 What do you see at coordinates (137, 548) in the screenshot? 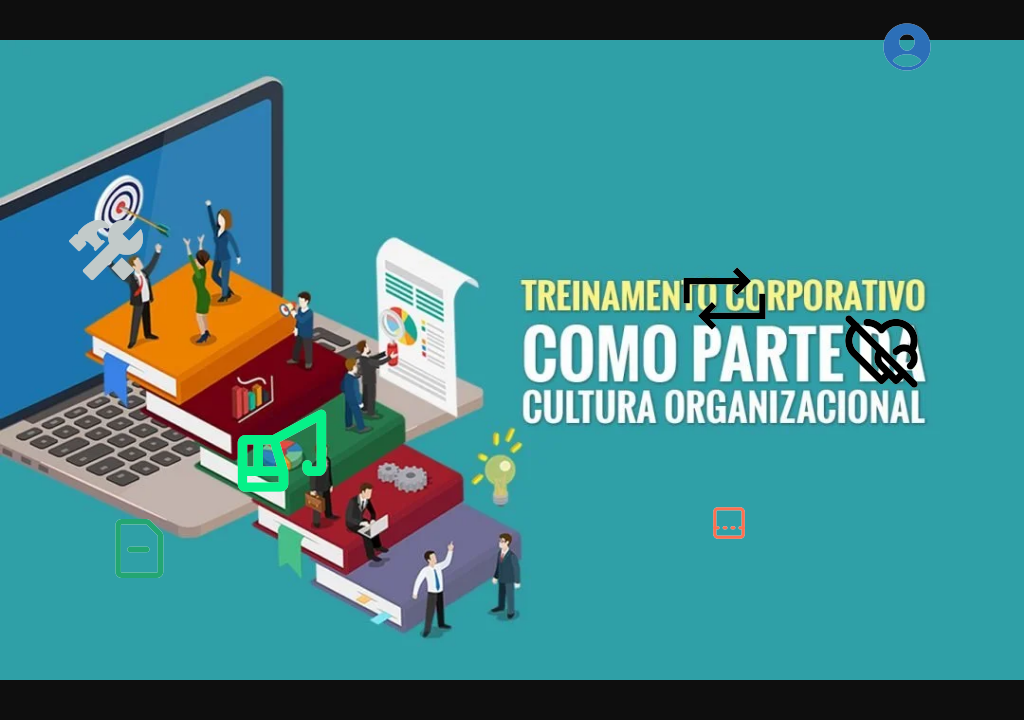
I see `indicates a file has been removed or deleted` at bounding box center [137, 548].